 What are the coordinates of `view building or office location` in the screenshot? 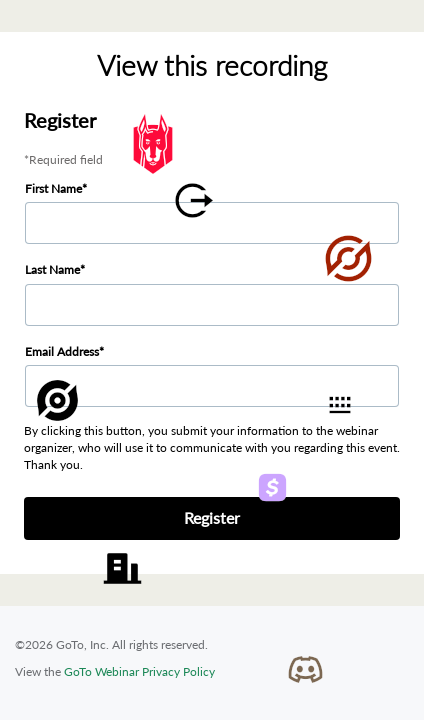 It's located at (122, 568).